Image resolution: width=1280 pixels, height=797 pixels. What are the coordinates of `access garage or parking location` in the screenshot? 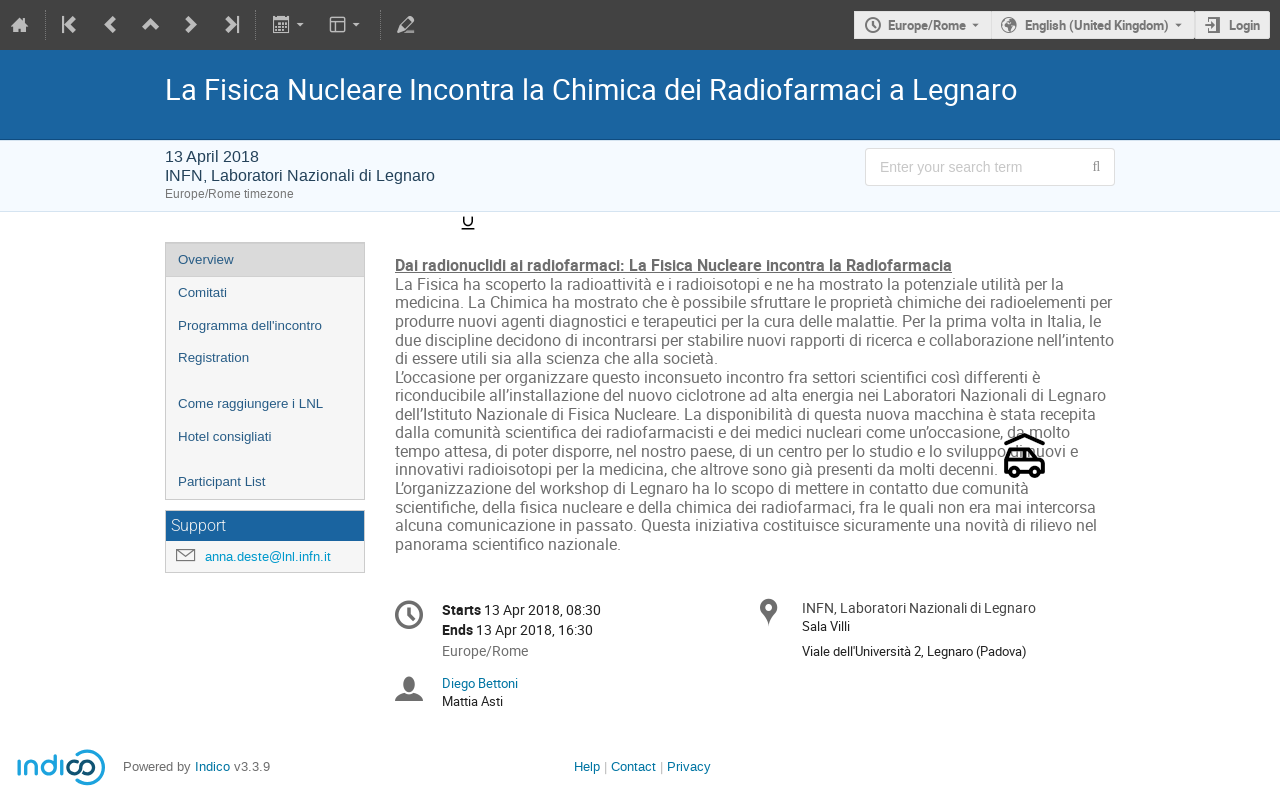 It's located at (1024, 455).